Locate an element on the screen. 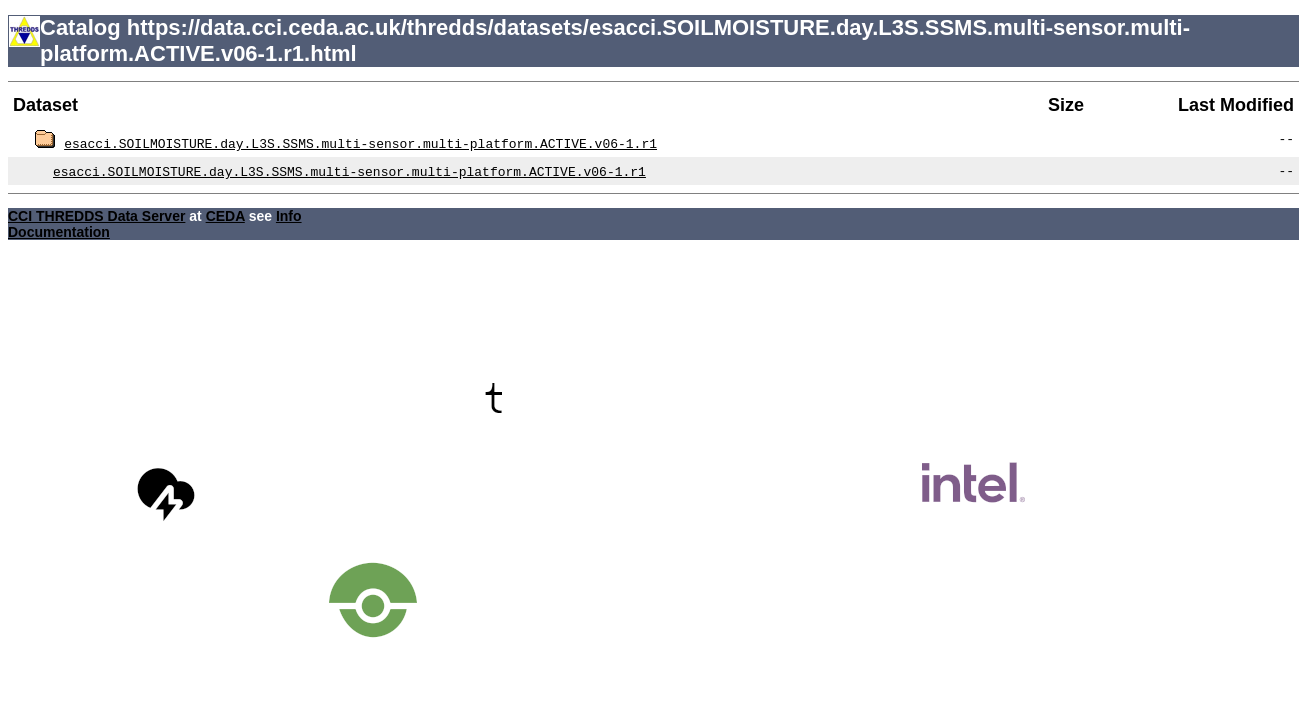 This screenshot has width=1307, height=720. Intel corporation brand logo is located at coordinates (973, 482).